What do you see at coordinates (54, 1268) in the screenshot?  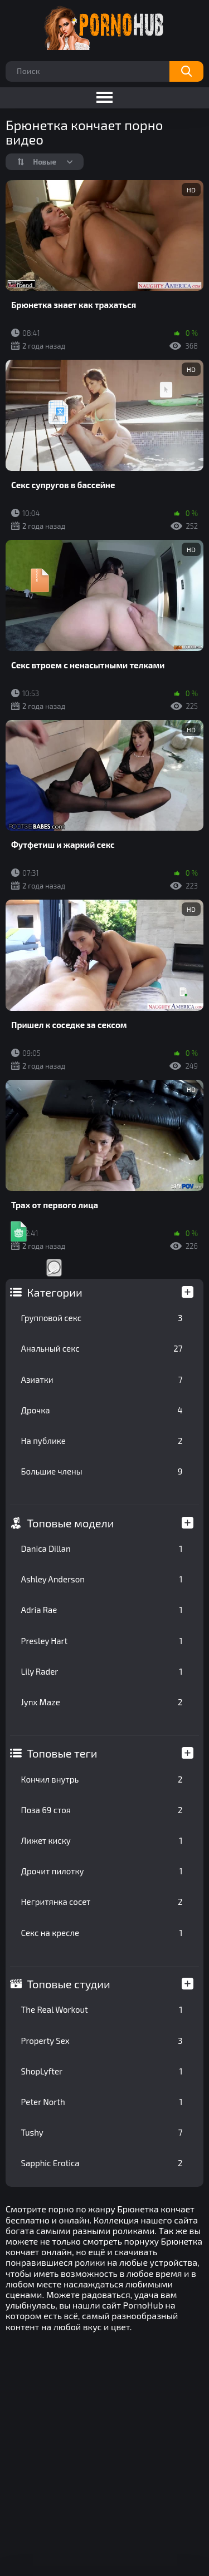 I see `open gnome disks utility` at bounding box center [54, 1268].